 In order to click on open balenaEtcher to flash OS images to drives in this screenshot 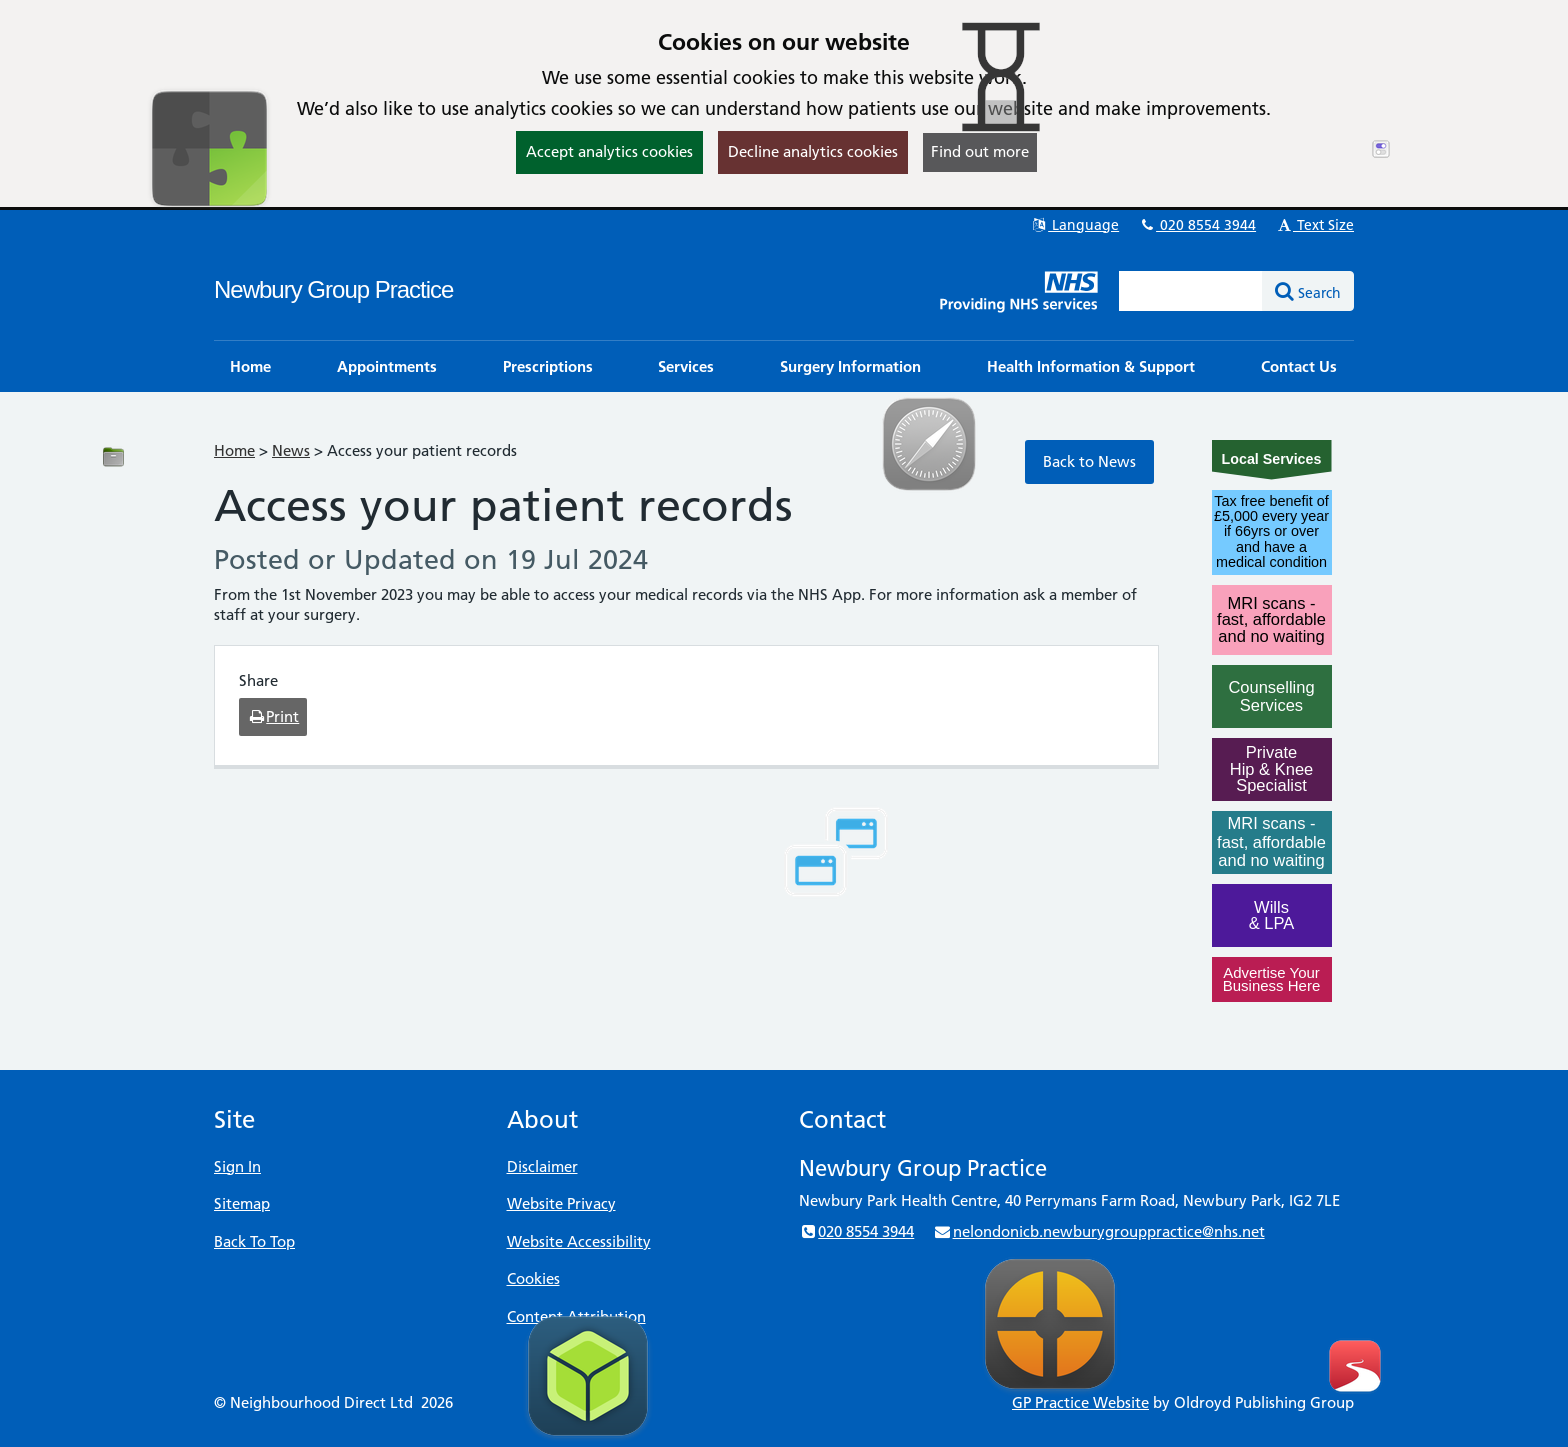, I will do `click(588, 1376)`.